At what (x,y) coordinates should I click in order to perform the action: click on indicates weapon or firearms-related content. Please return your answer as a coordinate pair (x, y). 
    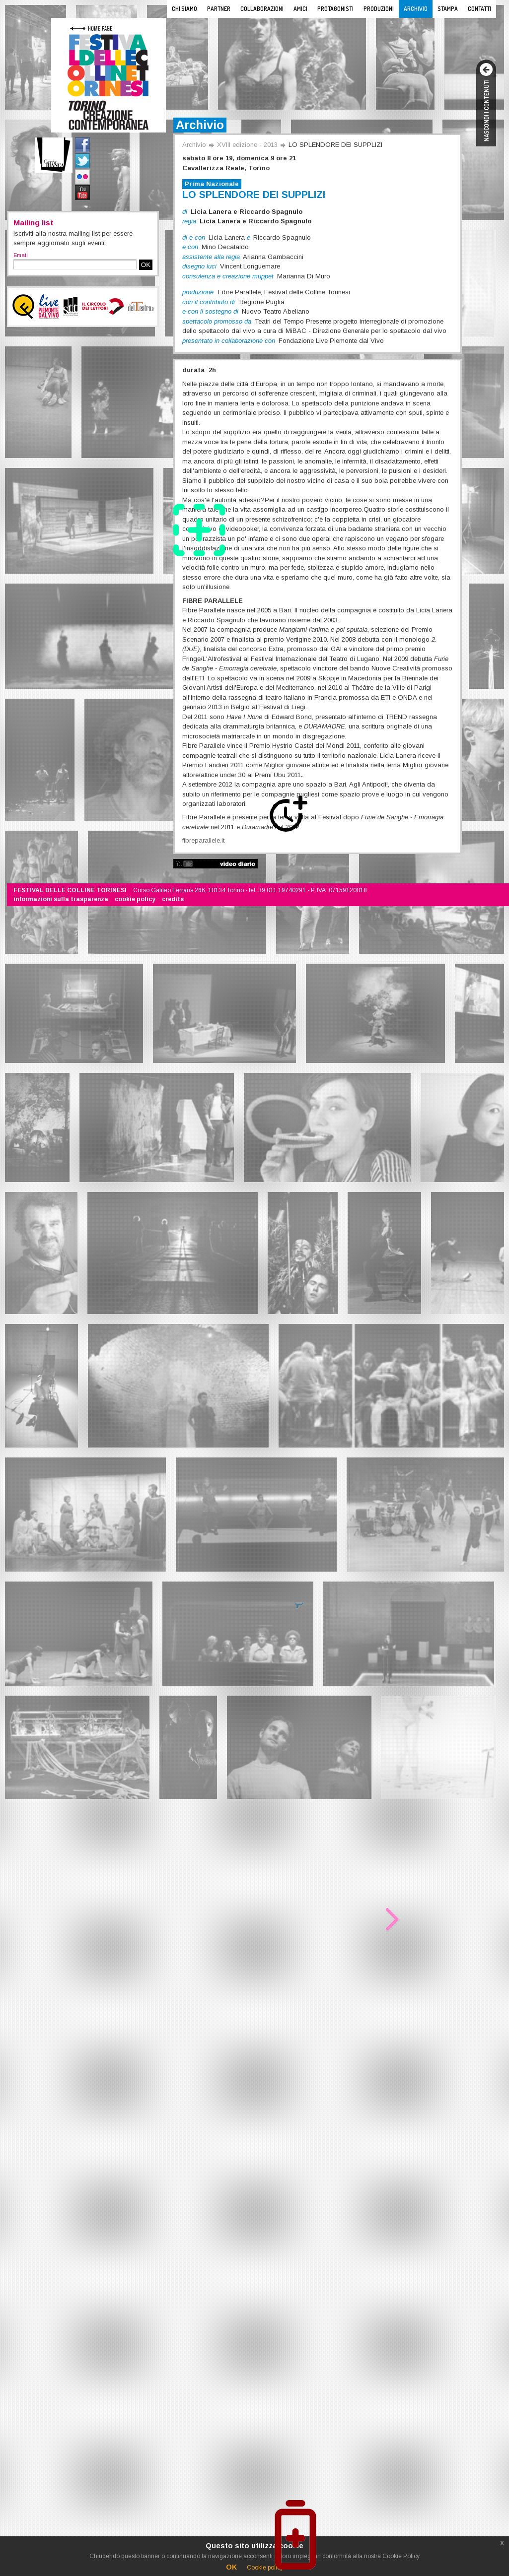
    Looking at the image, I should click on (299, 1605).